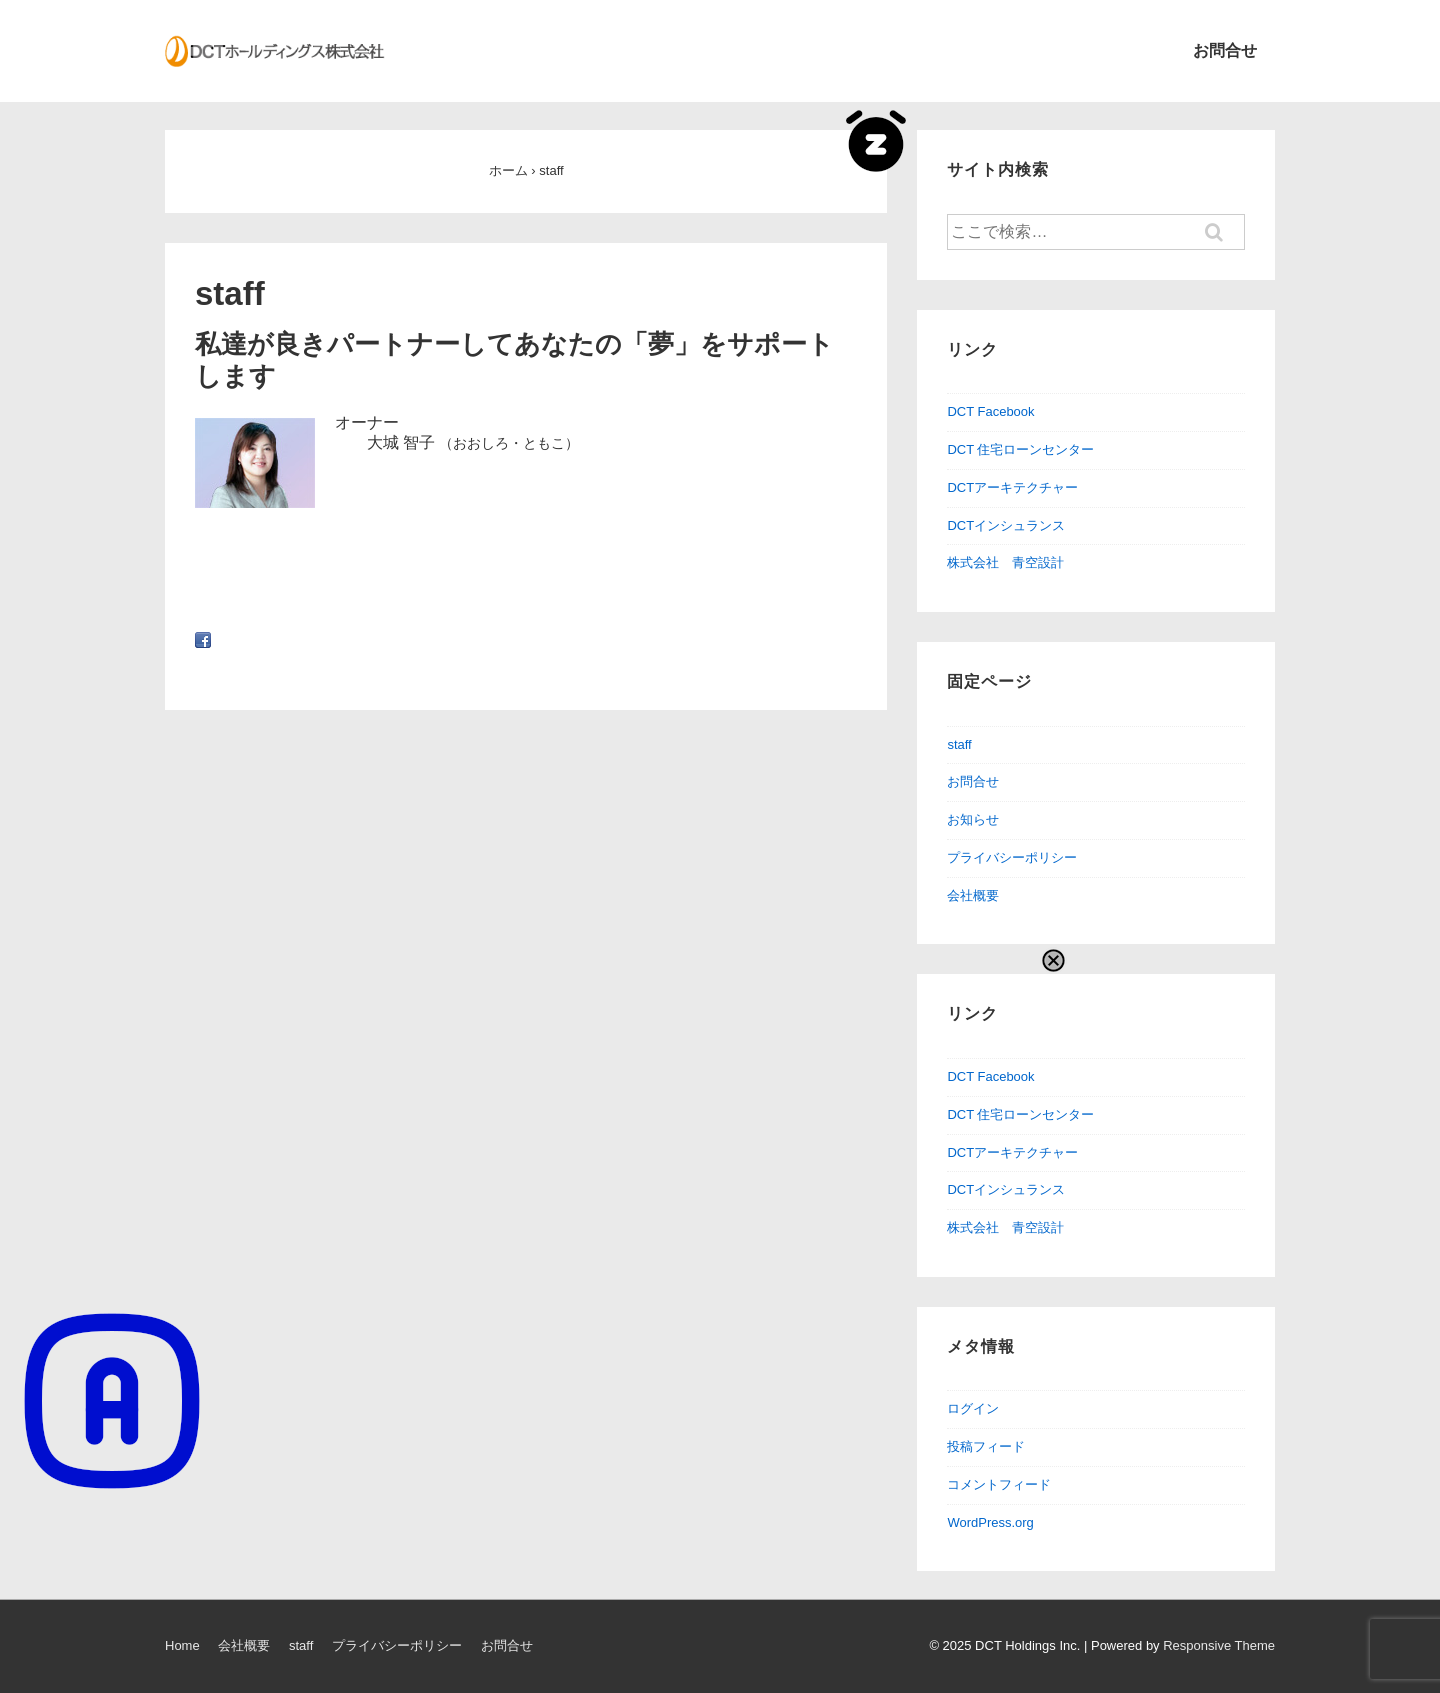  Describe the element at coordinates (1053, 960) in the screenshot. I see `cancel or close the current action` at that location.